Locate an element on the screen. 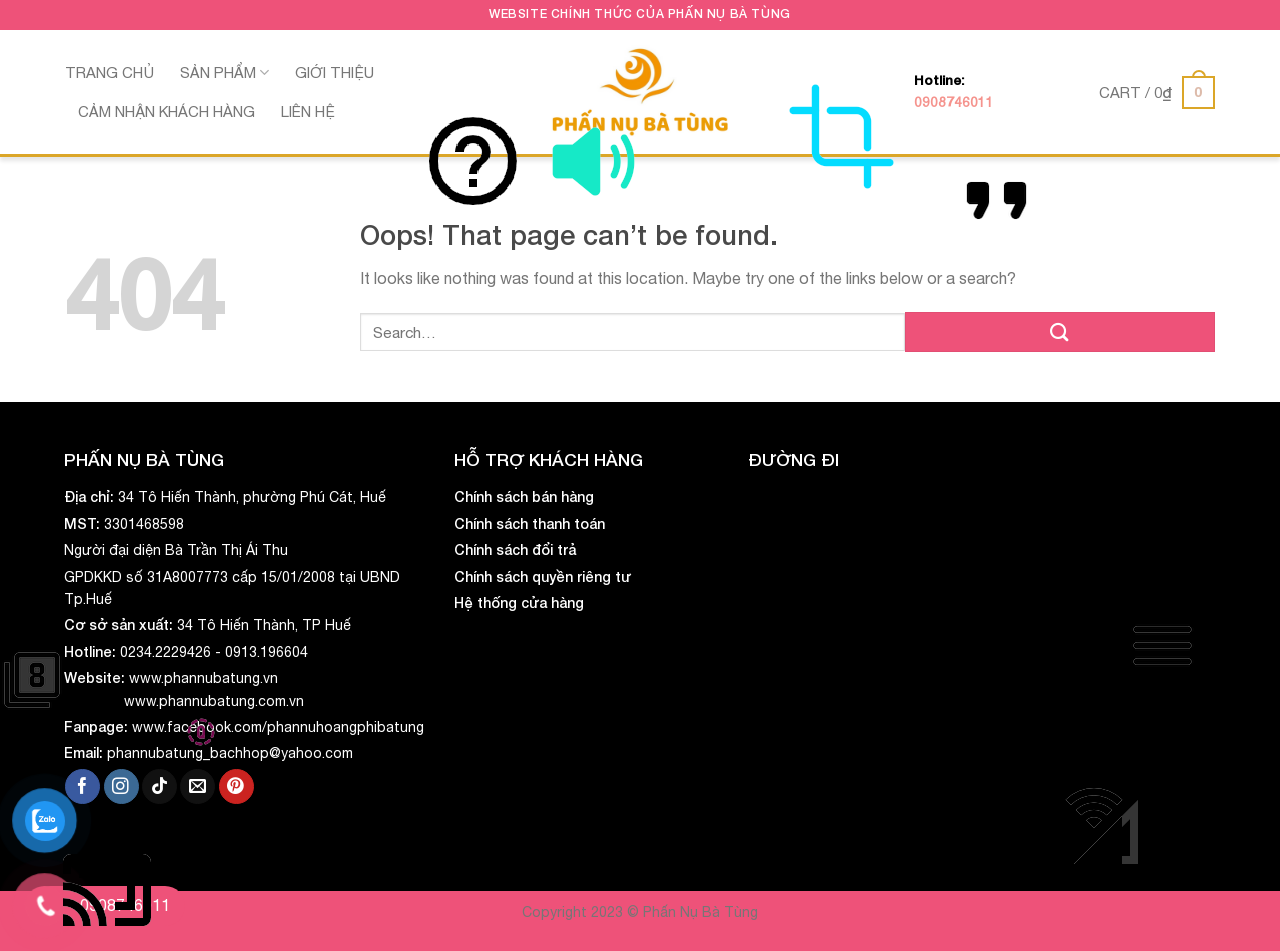 This screenshot has width=1280, height=951. access help or support options is located at coordinates (473, 161).